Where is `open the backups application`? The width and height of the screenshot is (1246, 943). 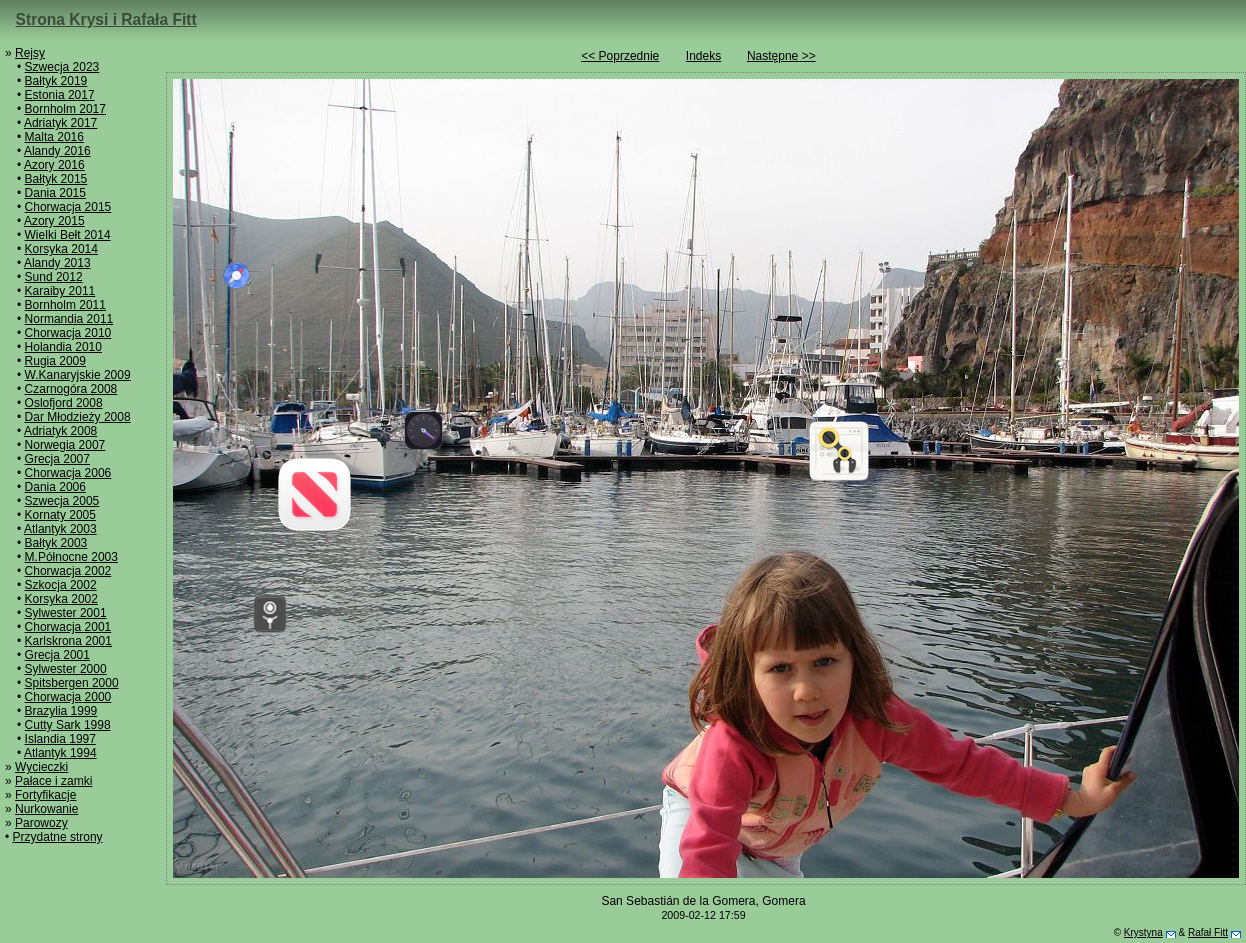
open the backups application is located at coordinates (270, 614).